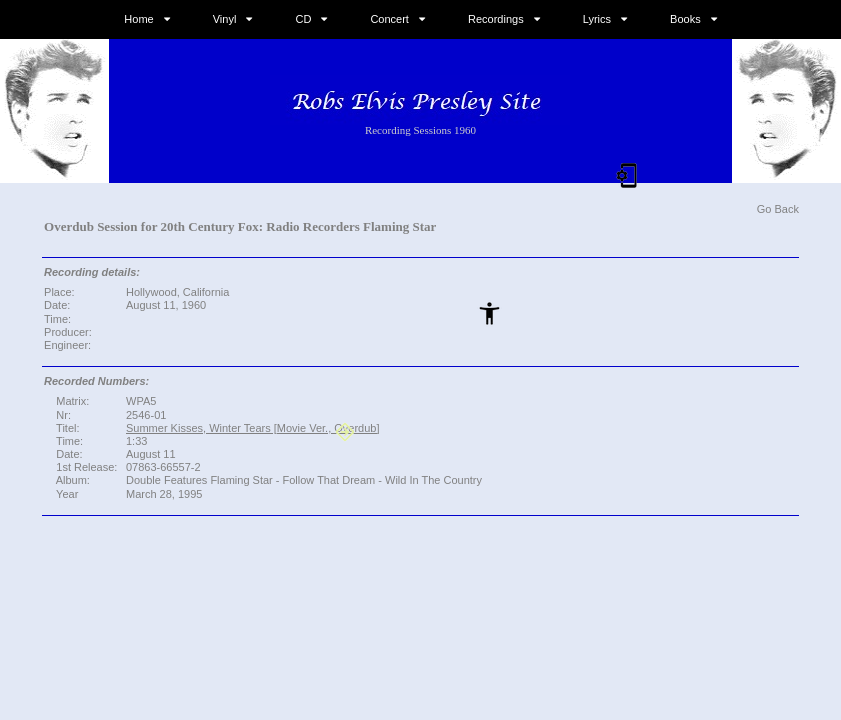 This screenshot has width=841, height=720. I want to click on access accessibility settings, so click(489, 313).